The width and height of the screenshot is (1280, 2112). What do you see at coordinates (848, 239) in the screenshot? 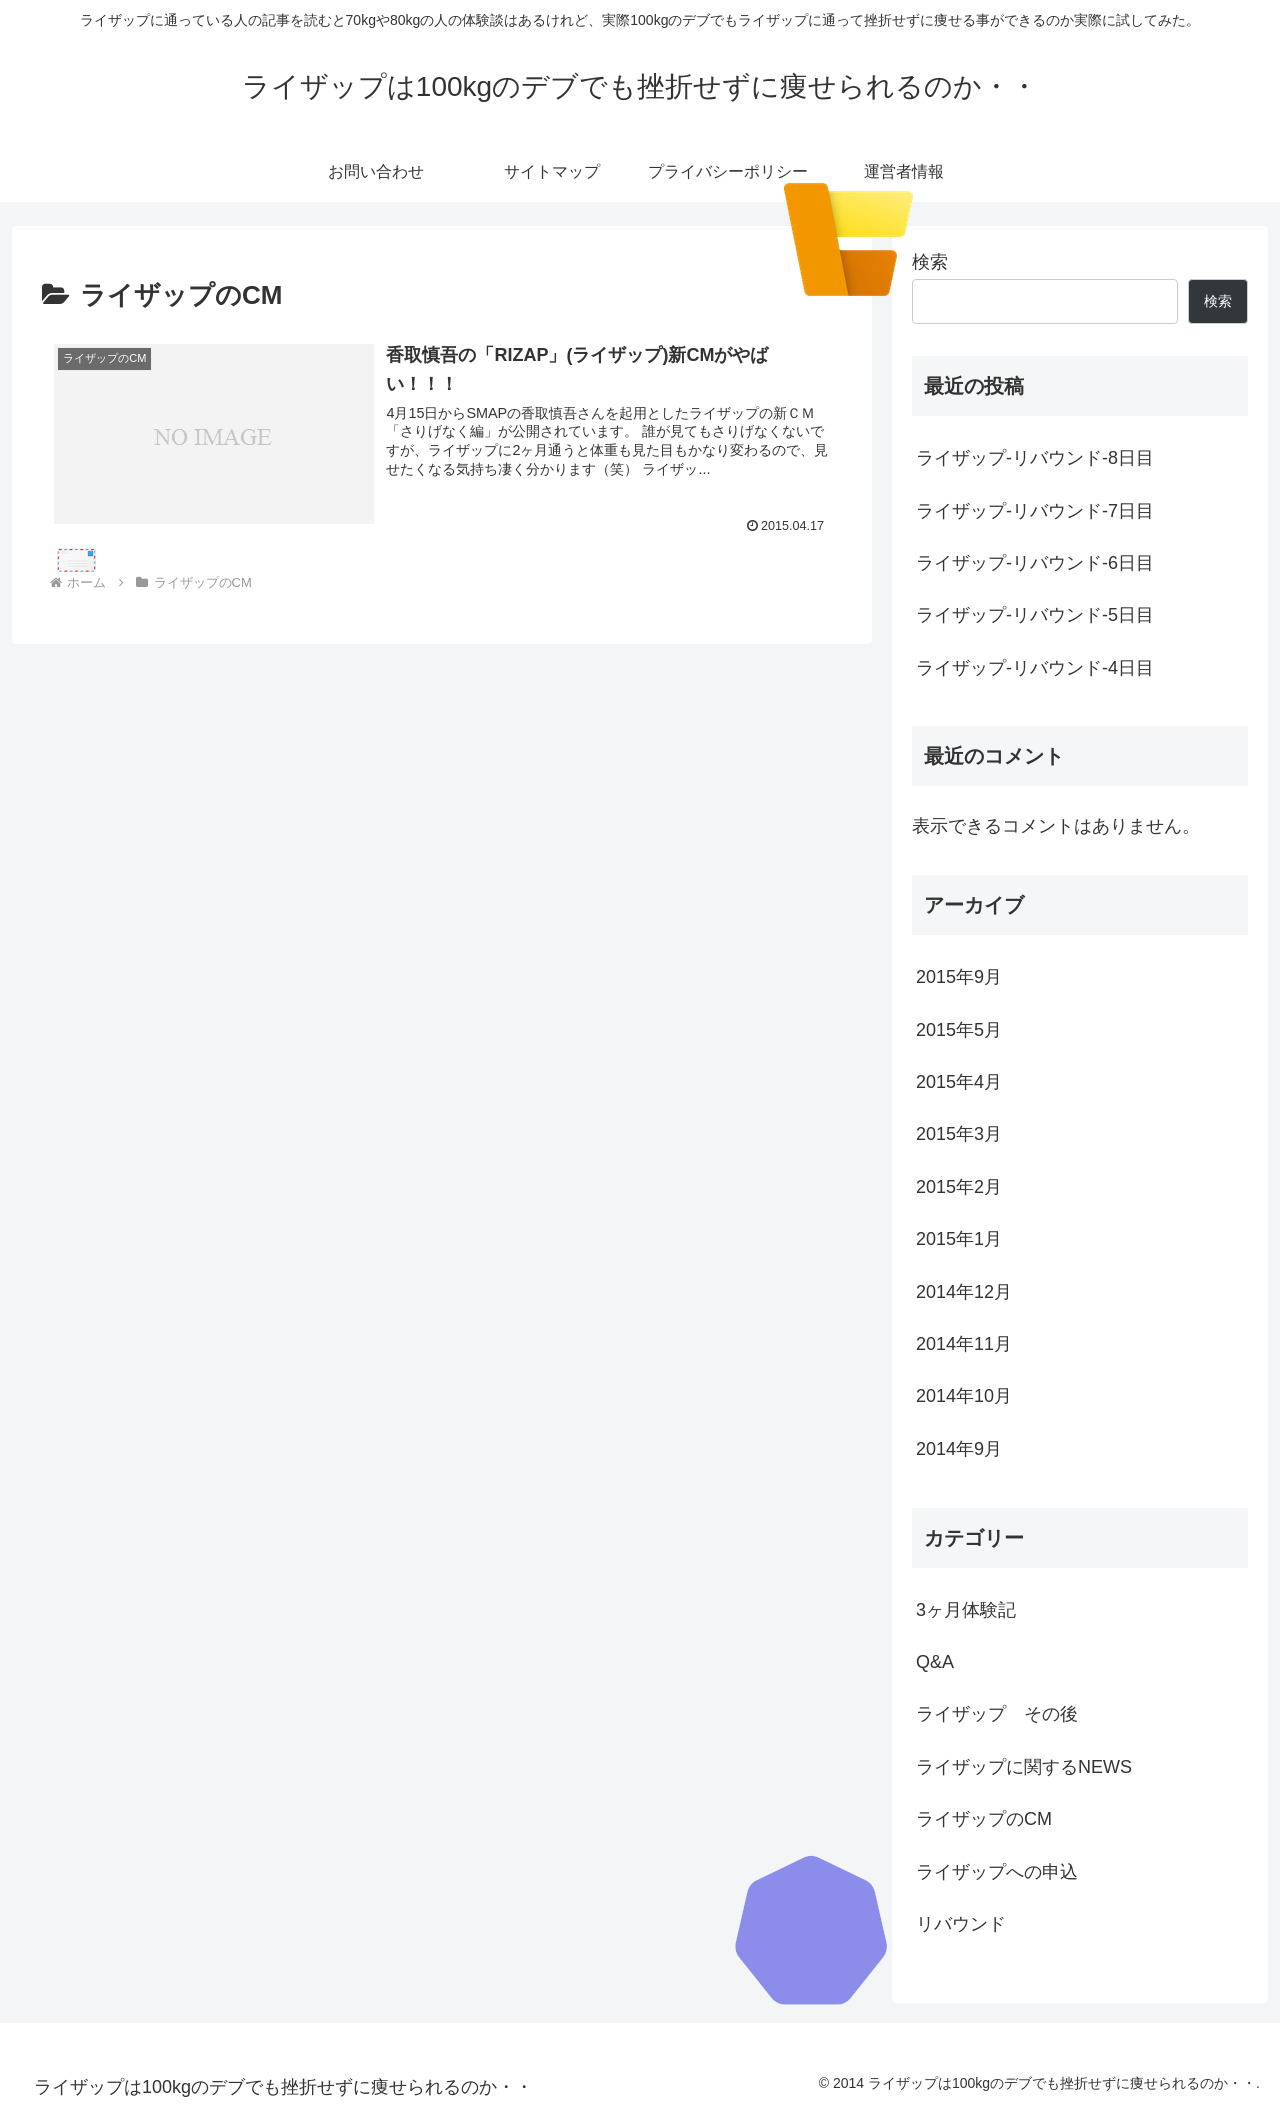
I see `open the commerce or shopping app` at bounding box center [848, 239].